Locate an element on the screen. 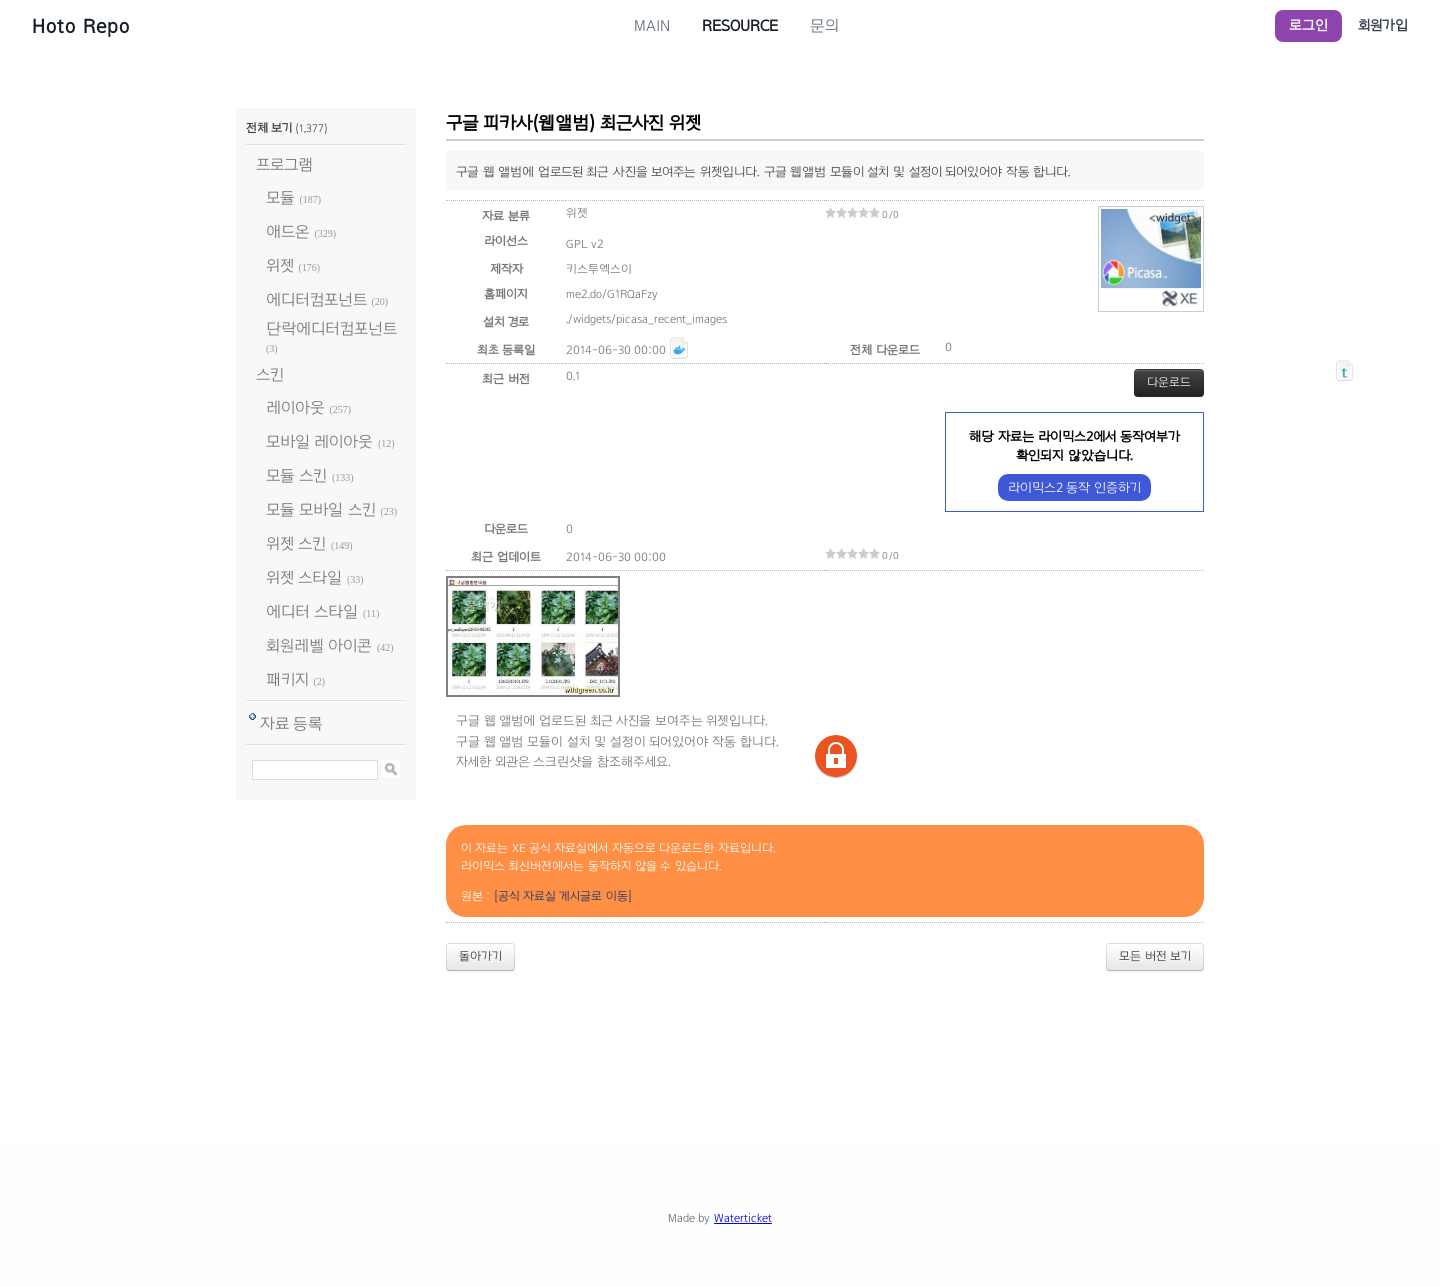 The width and height of the screenshot is (1440, 1286). a typst document file is located at coordinates (1344, 370).